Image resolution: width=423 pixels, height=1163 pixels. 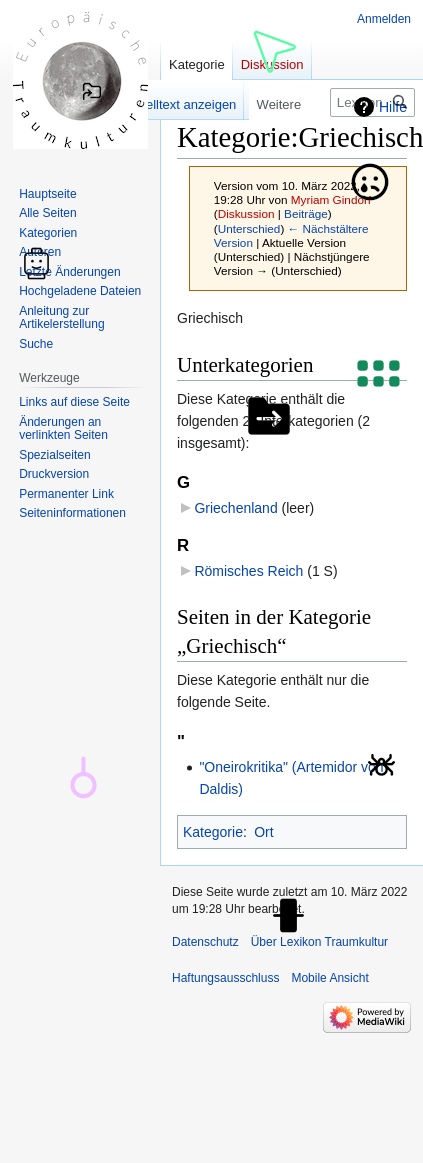 I want to click on create a symbolic link to this folder, so click(x=92, y=91).